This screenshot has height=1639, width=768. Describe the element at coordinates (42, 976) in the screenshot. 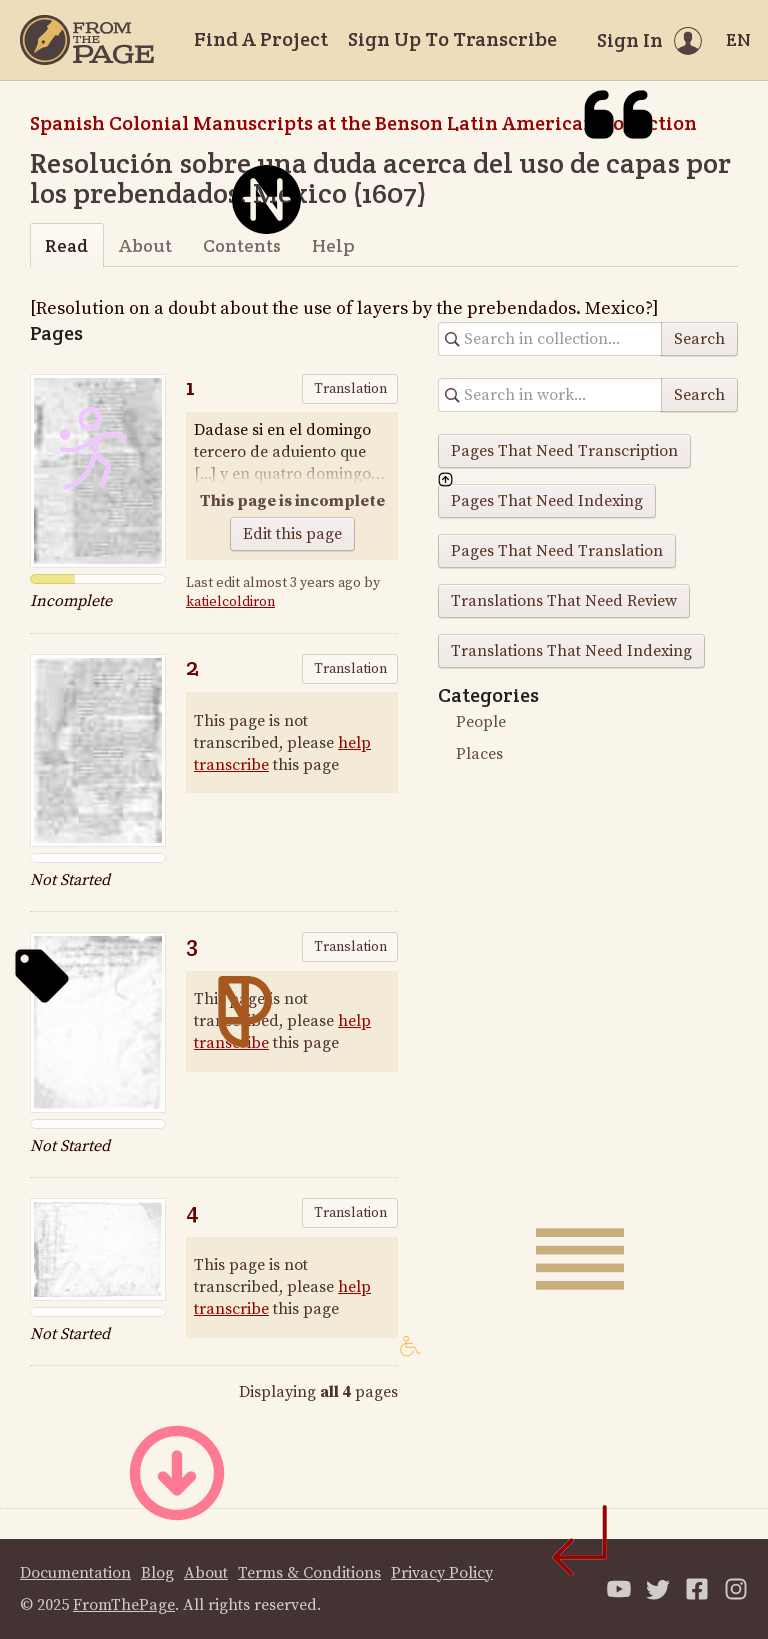

I see `add or view tags for an item` at that location.